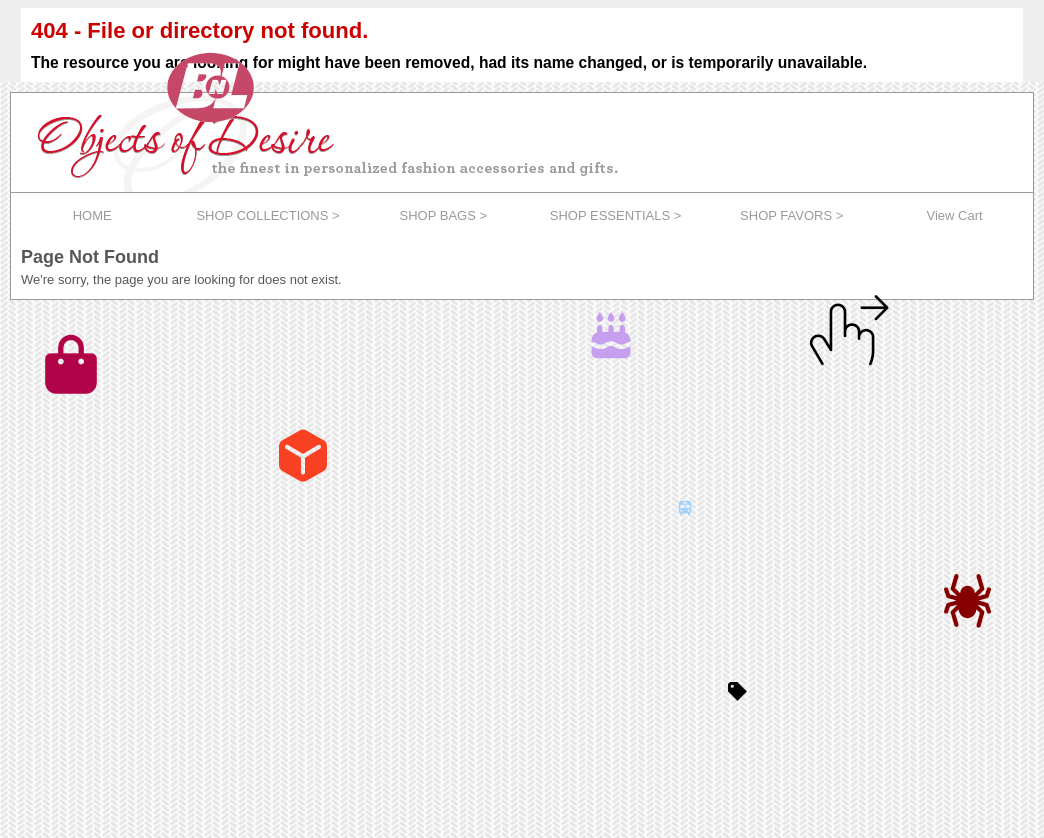 Image resolution: width=1044 pixels, height=838 pixels. What do you see at coordinates (845, 333) in the screenshot?
I see `swipe right to continue or proceed` at bounding box center [845, 333].